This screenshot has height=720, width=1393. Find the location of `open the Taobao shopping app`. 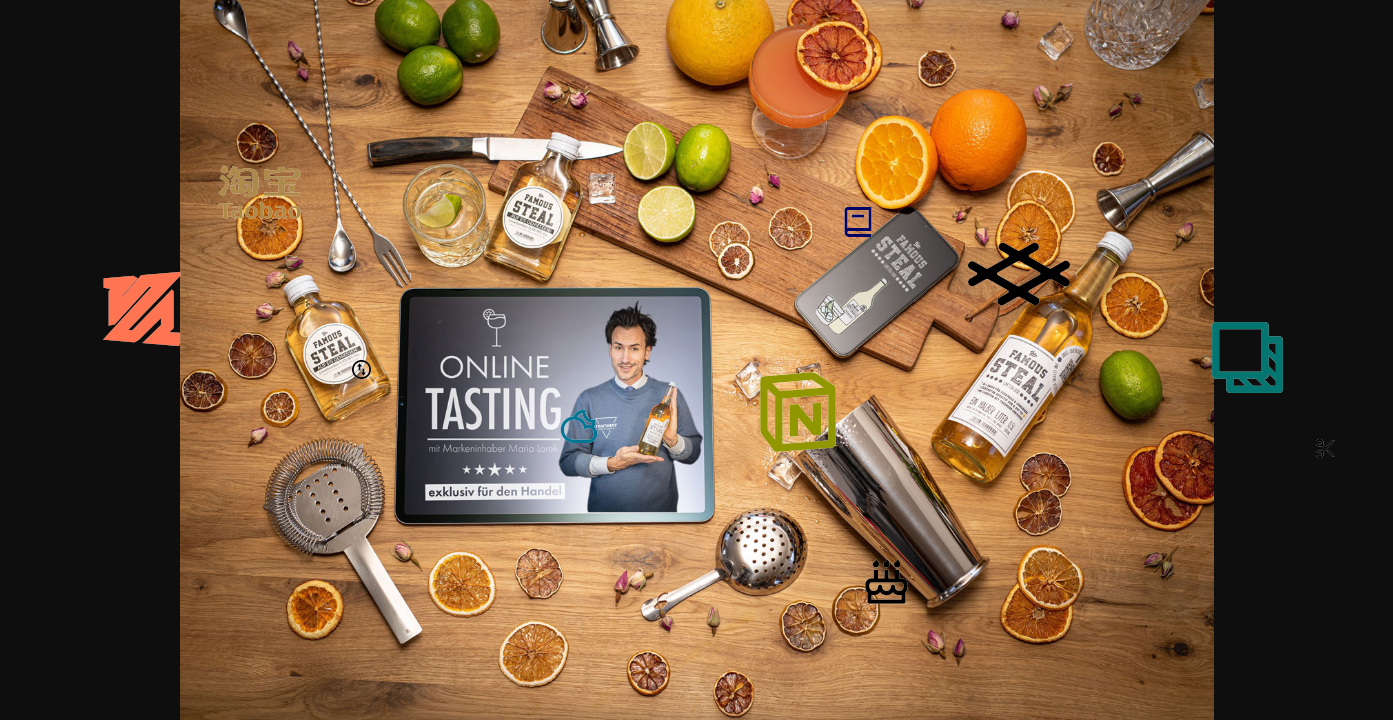

open the Taobao shopping app is located at coordinates (259, 192).